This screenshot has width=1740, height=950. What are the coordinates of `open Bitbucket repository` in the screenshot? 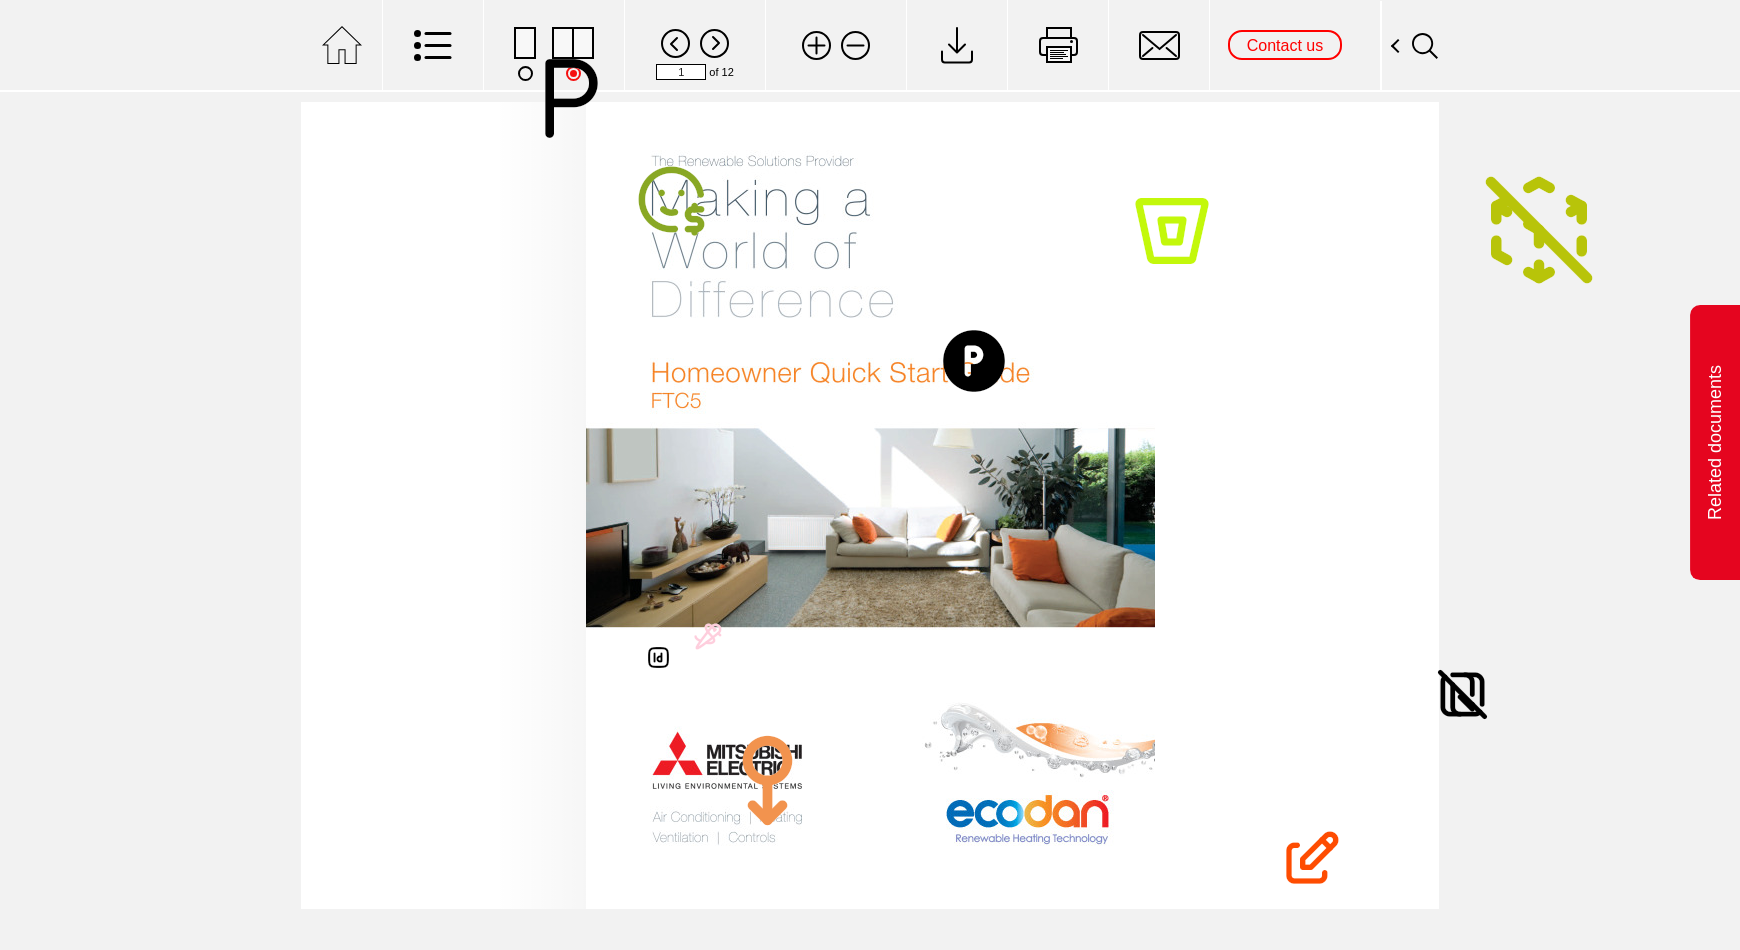 It's located at (1172, 231).